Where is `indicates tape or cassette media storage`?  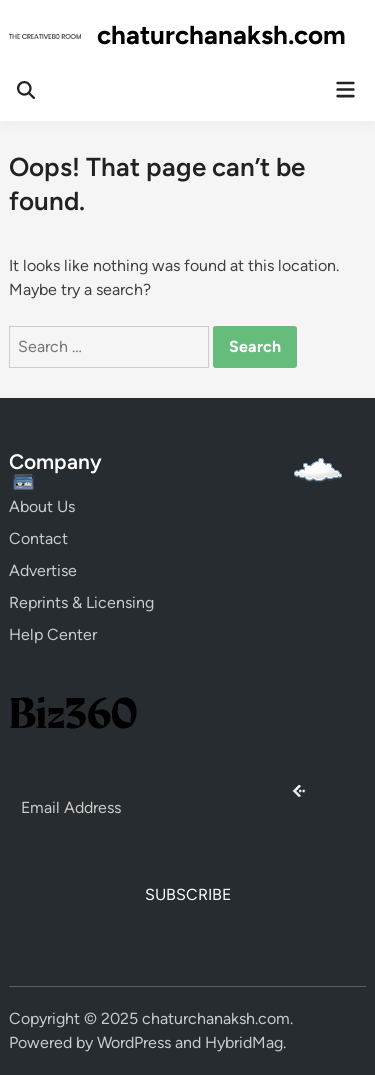 indicates tape or cassette media storage is located at coordinates (23, 482).